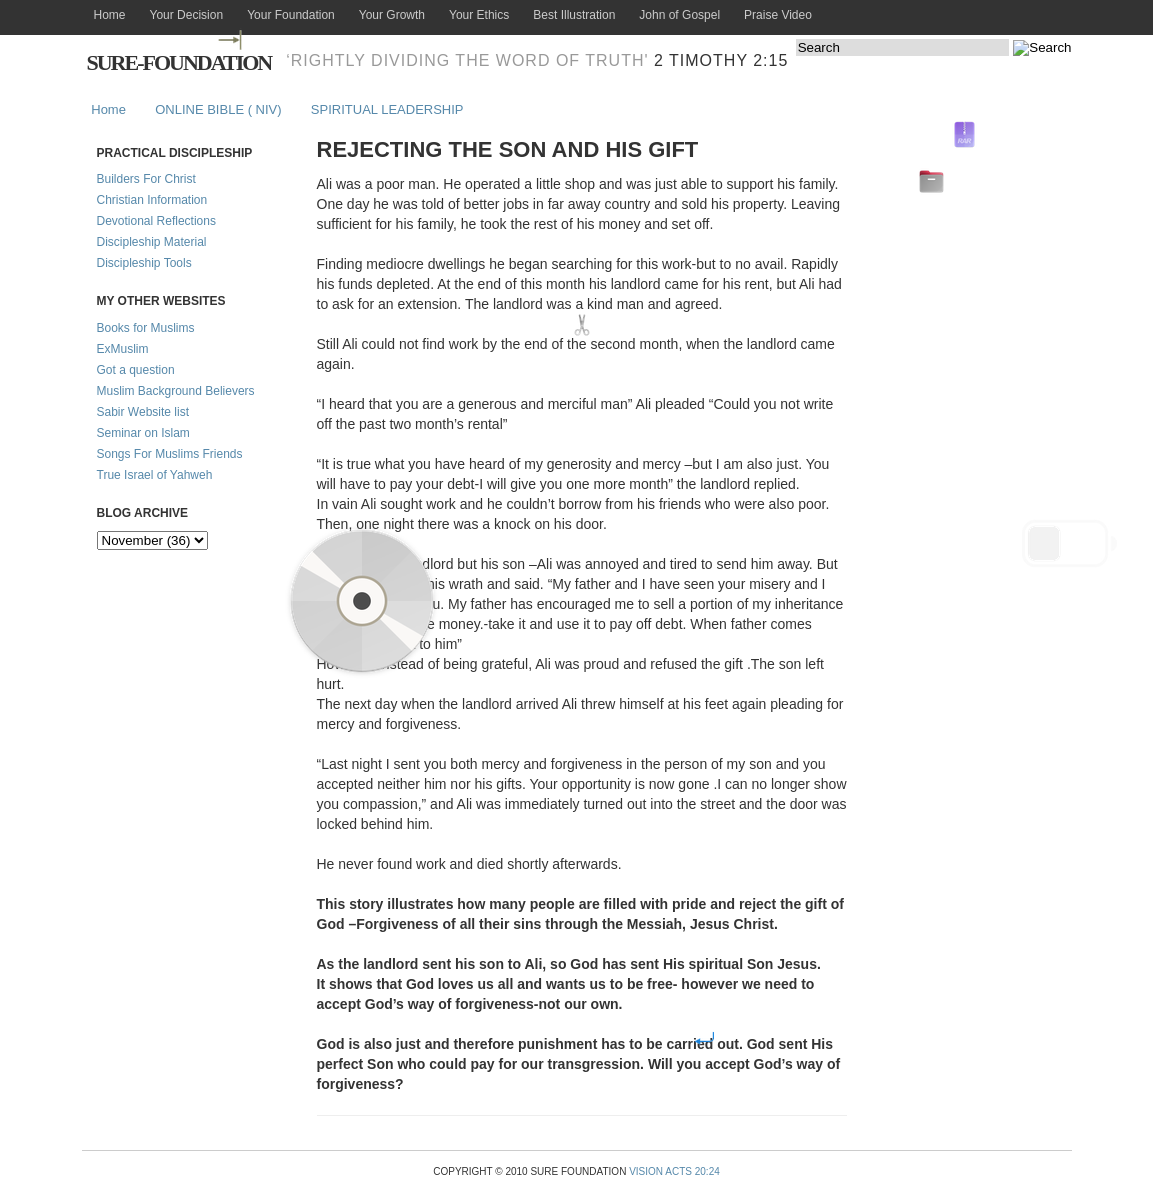 The height and width of the screenshot is (1192, 1153). Describe the element at coordinates (362, 601) in the screenshot. I see `indicates a rewritable CD drive or disc` at that location.